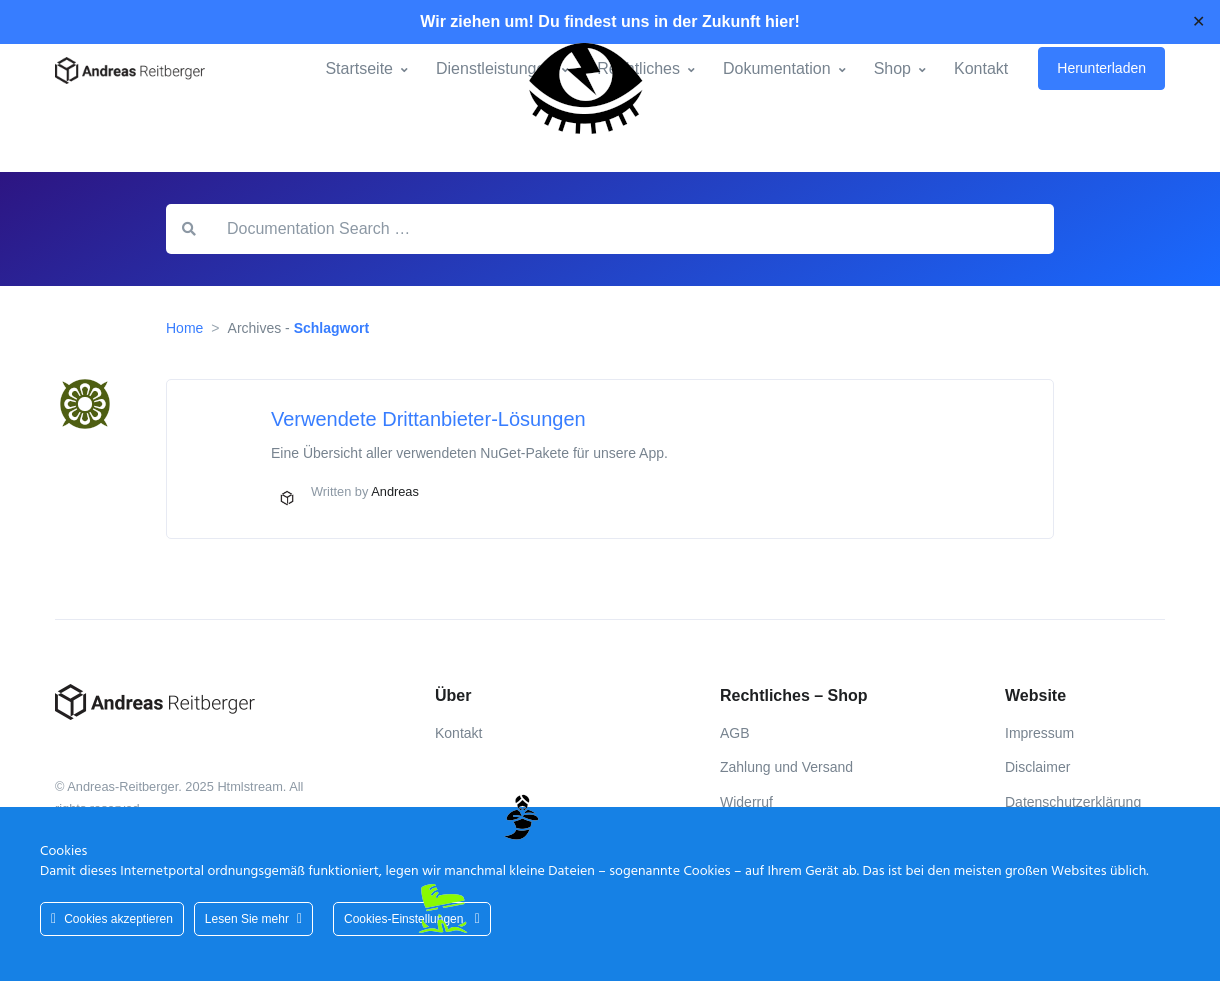 Image resolution: width=1220 pixels, height=981 pixels. Describe the element at coordinates (522, 817) in the screenshot. I see `summon or interact with a djinn character` at that location.